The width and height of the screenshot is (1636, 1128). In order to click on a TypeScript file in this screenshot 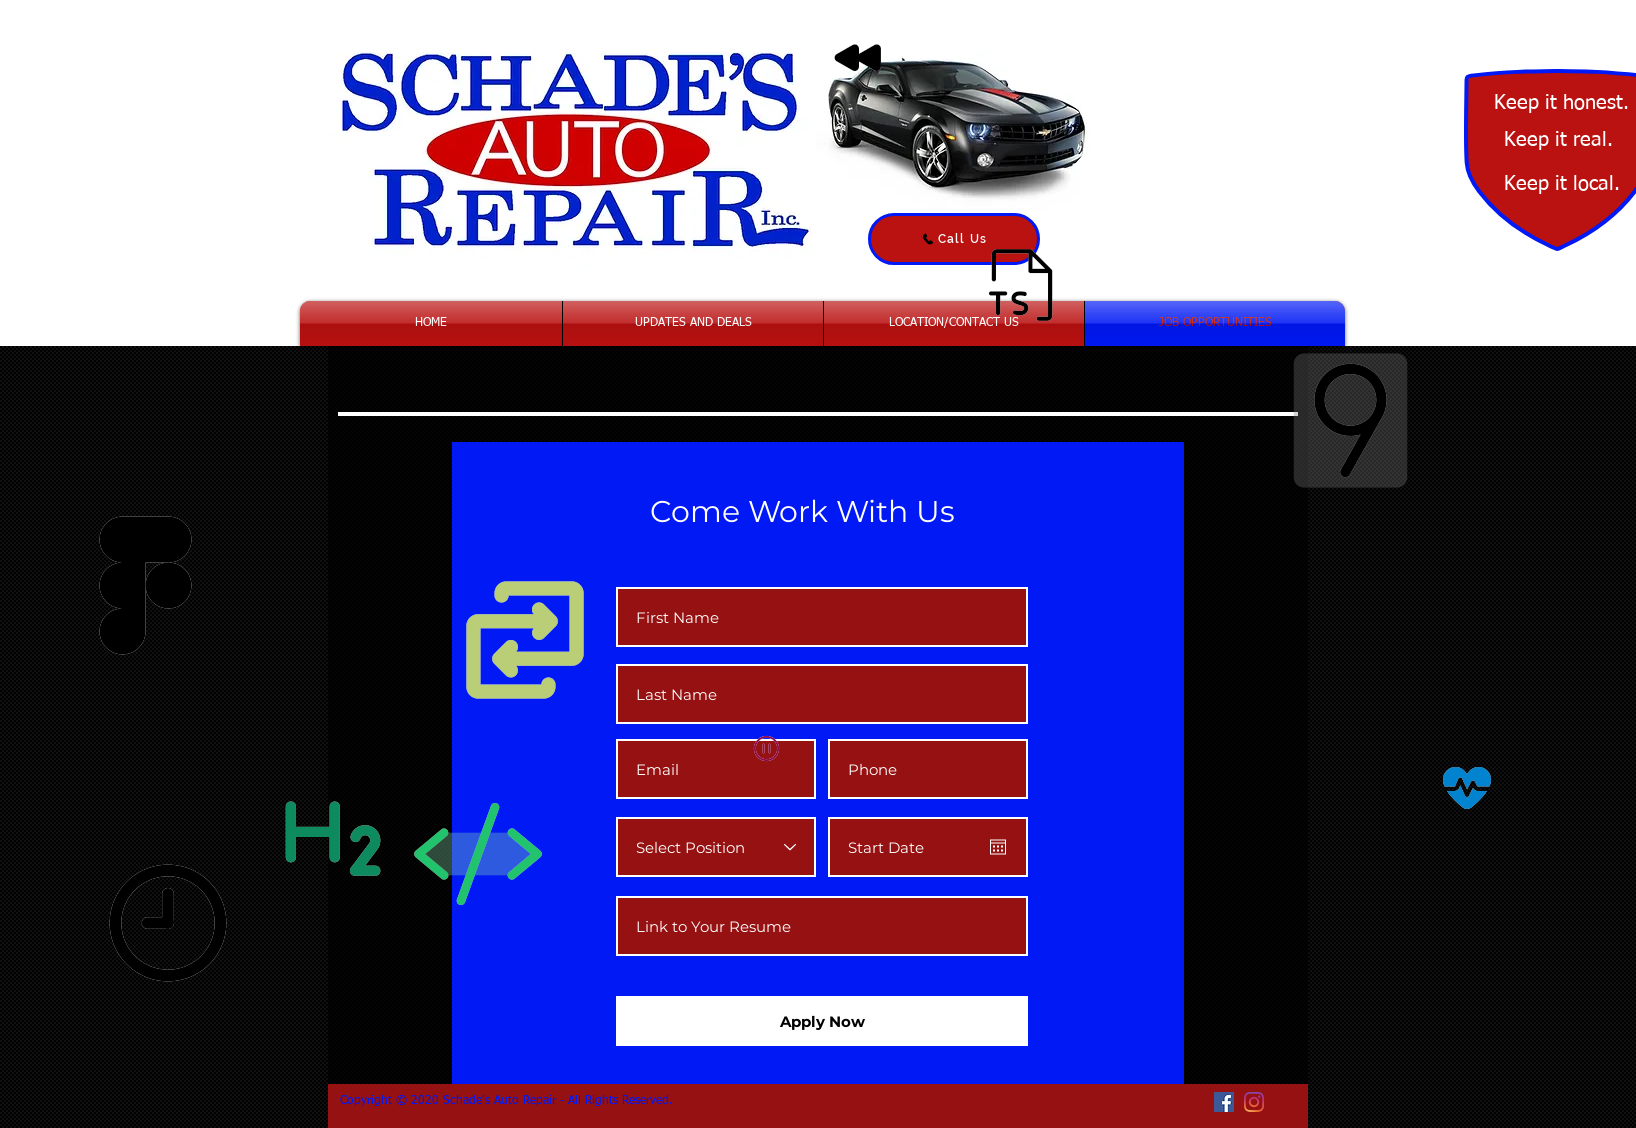, I will do `click(1022, 285)`.